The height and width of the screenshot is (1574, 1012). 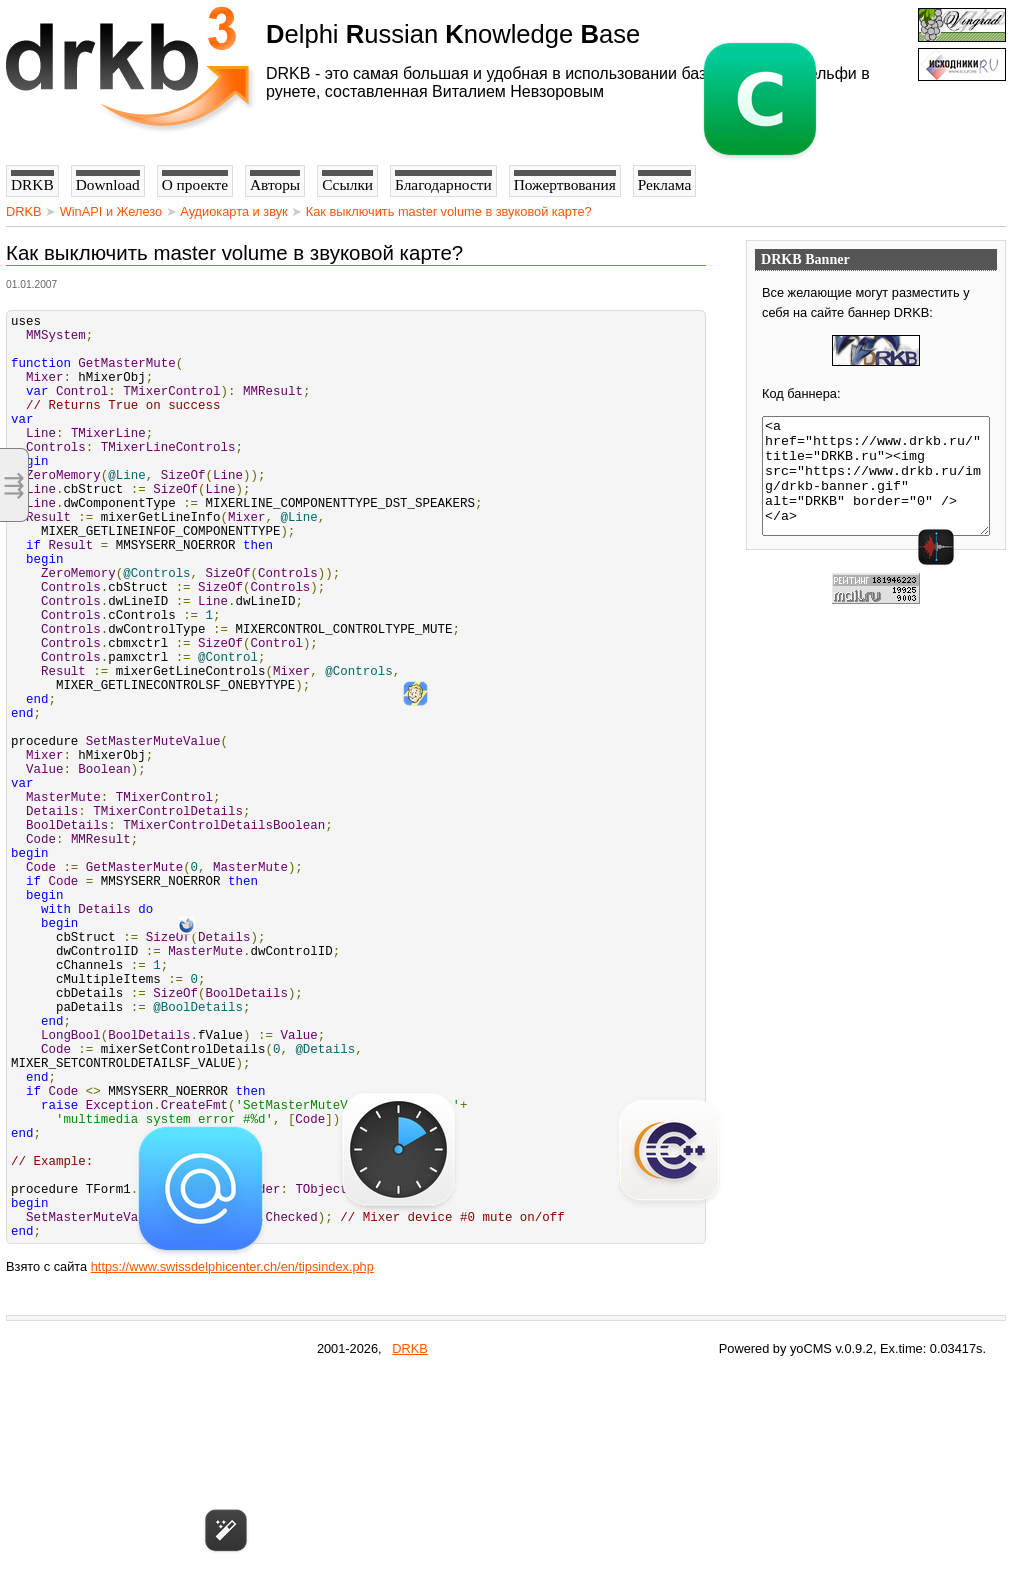 I want to click on launch eclipse cdt development environment, so click(x=669, y=1150).